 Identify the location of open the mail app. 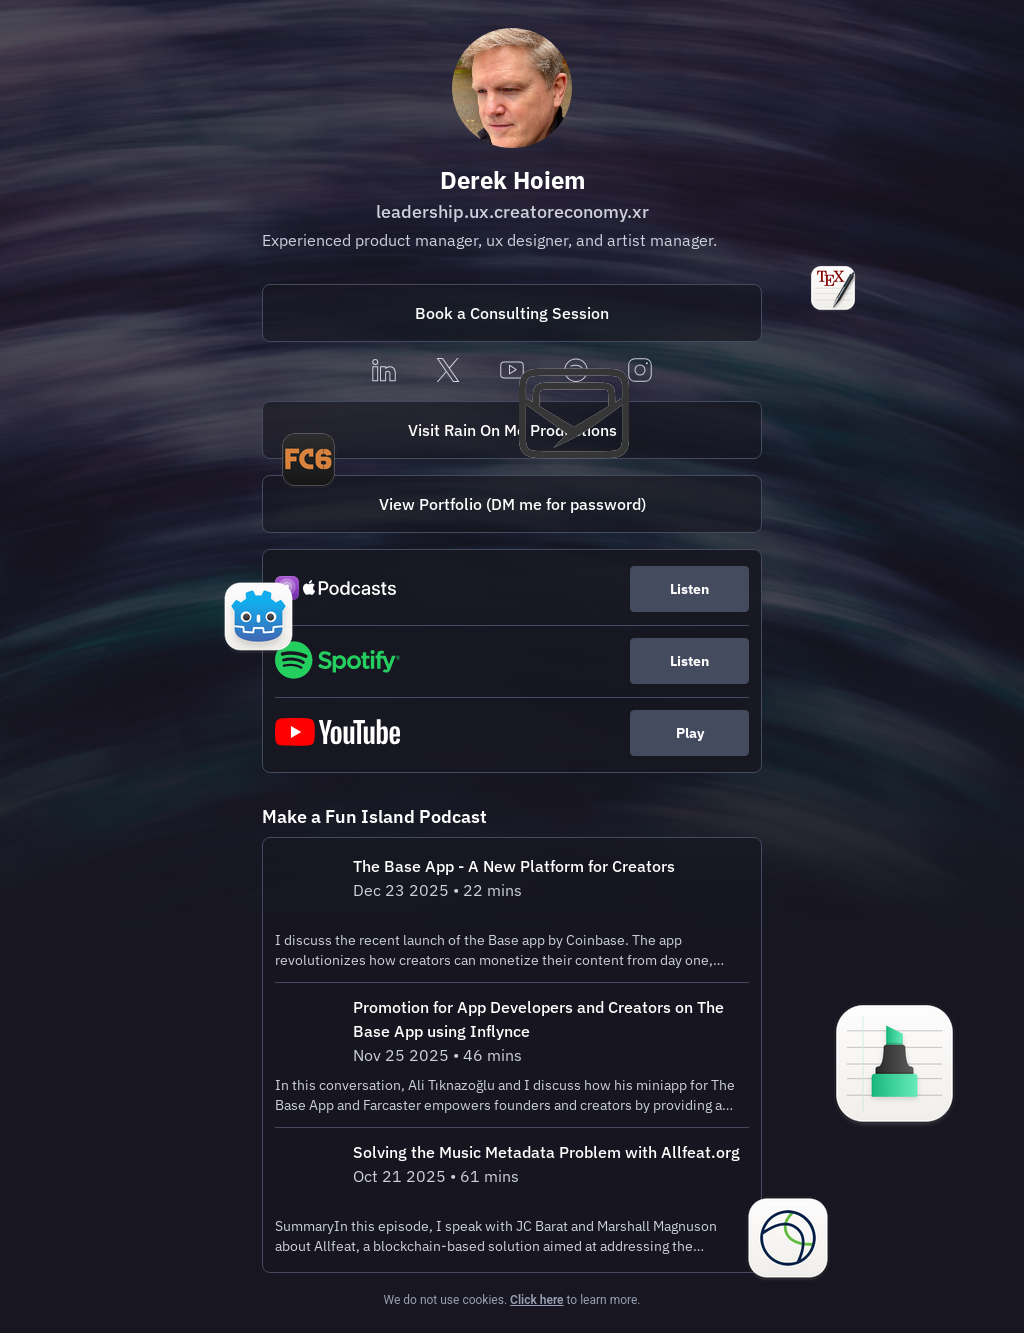
(574, 410).